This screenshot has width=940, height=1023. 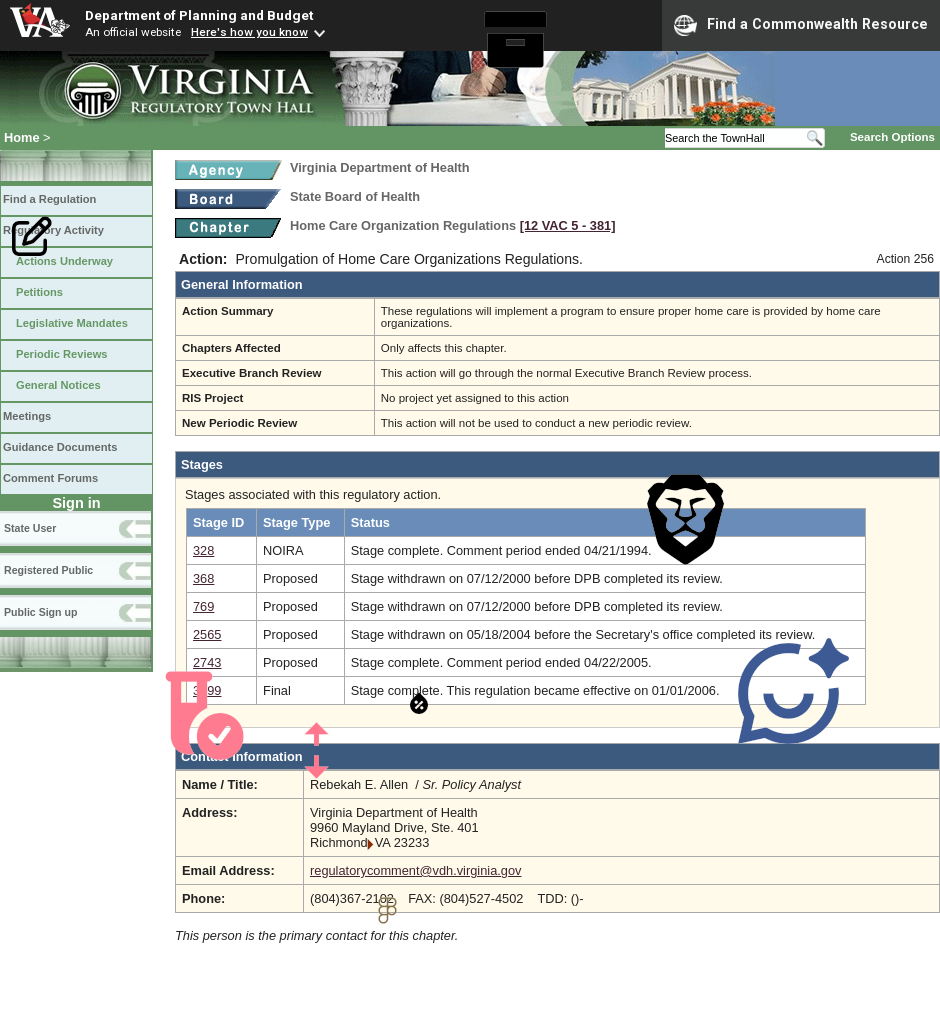 I want to click on open Figma design tool, so click(x=387, y=910).